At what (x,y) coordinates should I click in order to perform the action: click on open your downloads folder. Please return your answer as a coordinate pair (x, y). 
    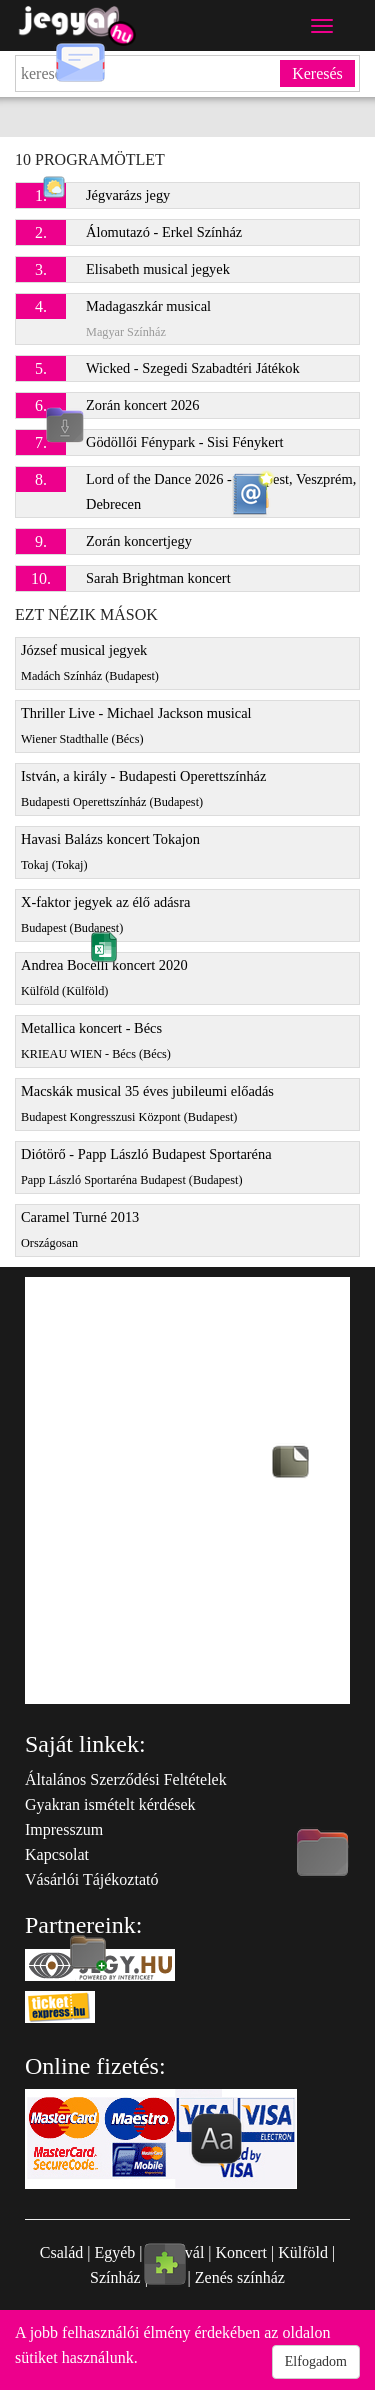
    Looking at the image, I should click on (65, 425).